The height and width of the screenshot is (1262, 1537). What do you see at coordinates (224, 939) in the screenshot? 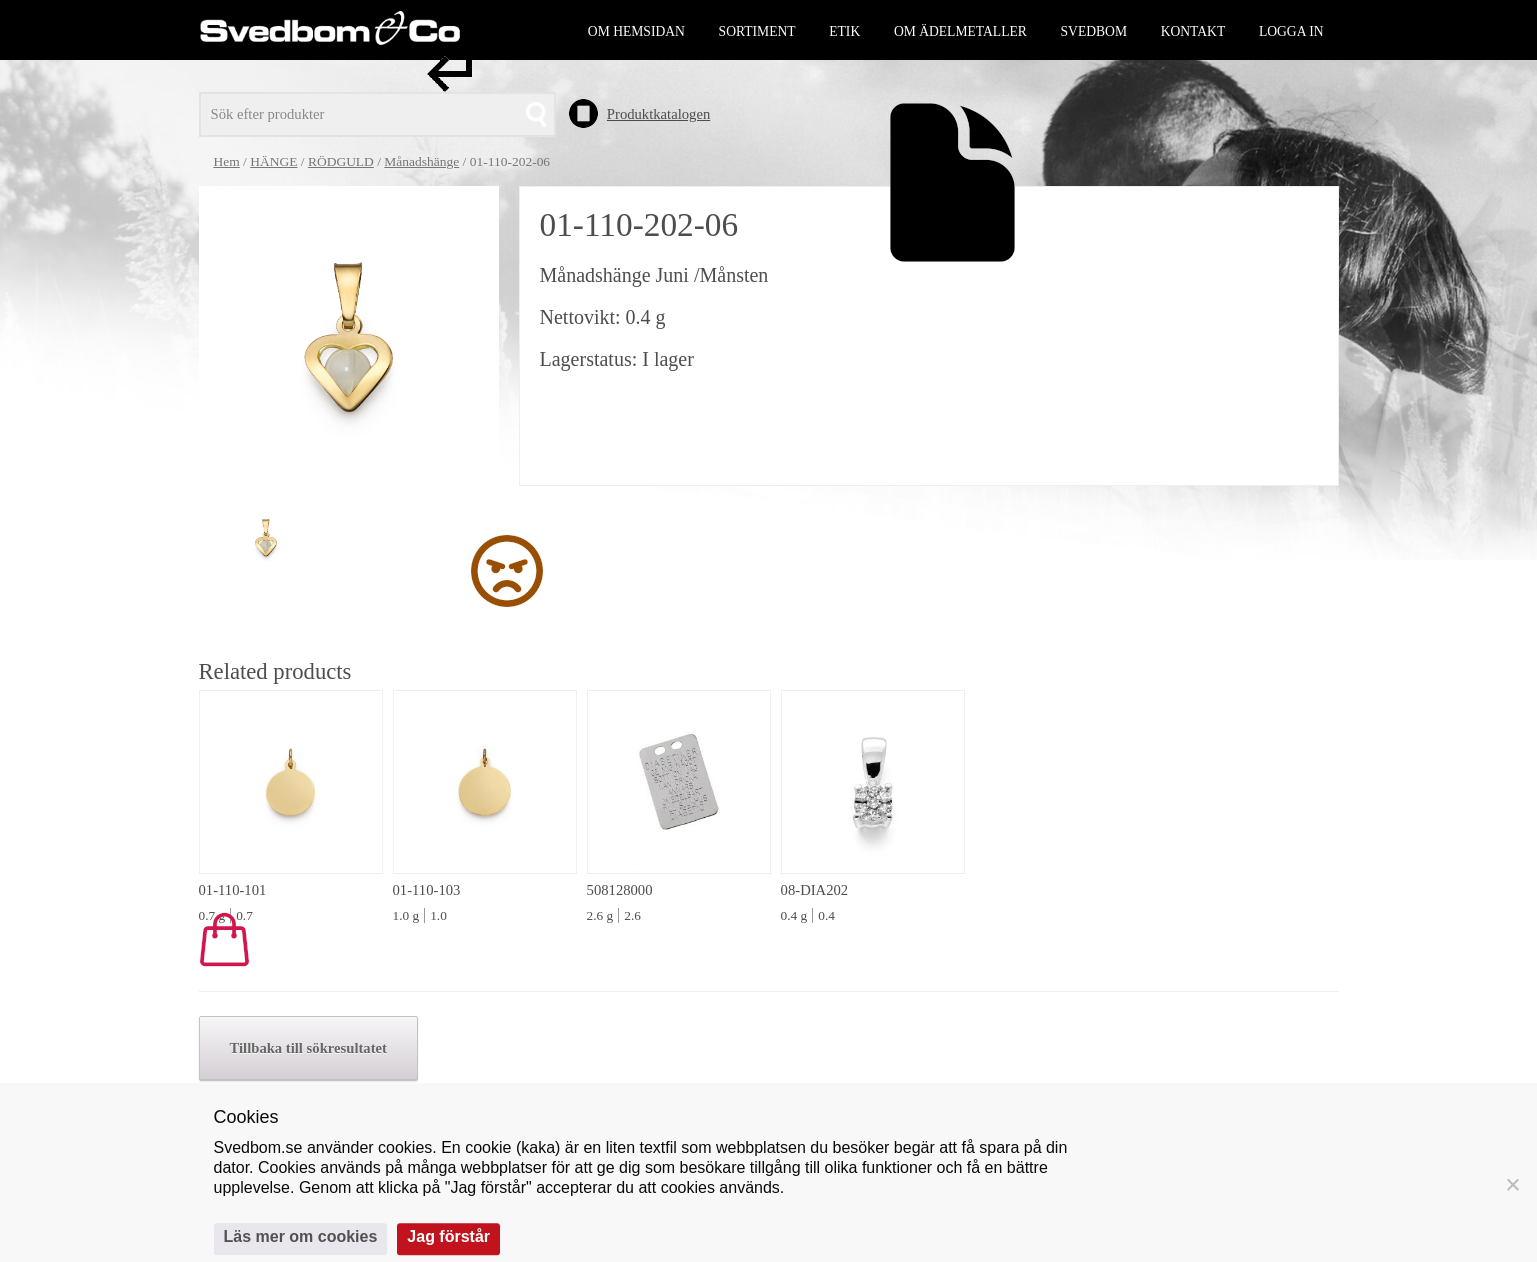
I see `view your shopping bag` at bounding box center [224, 939].